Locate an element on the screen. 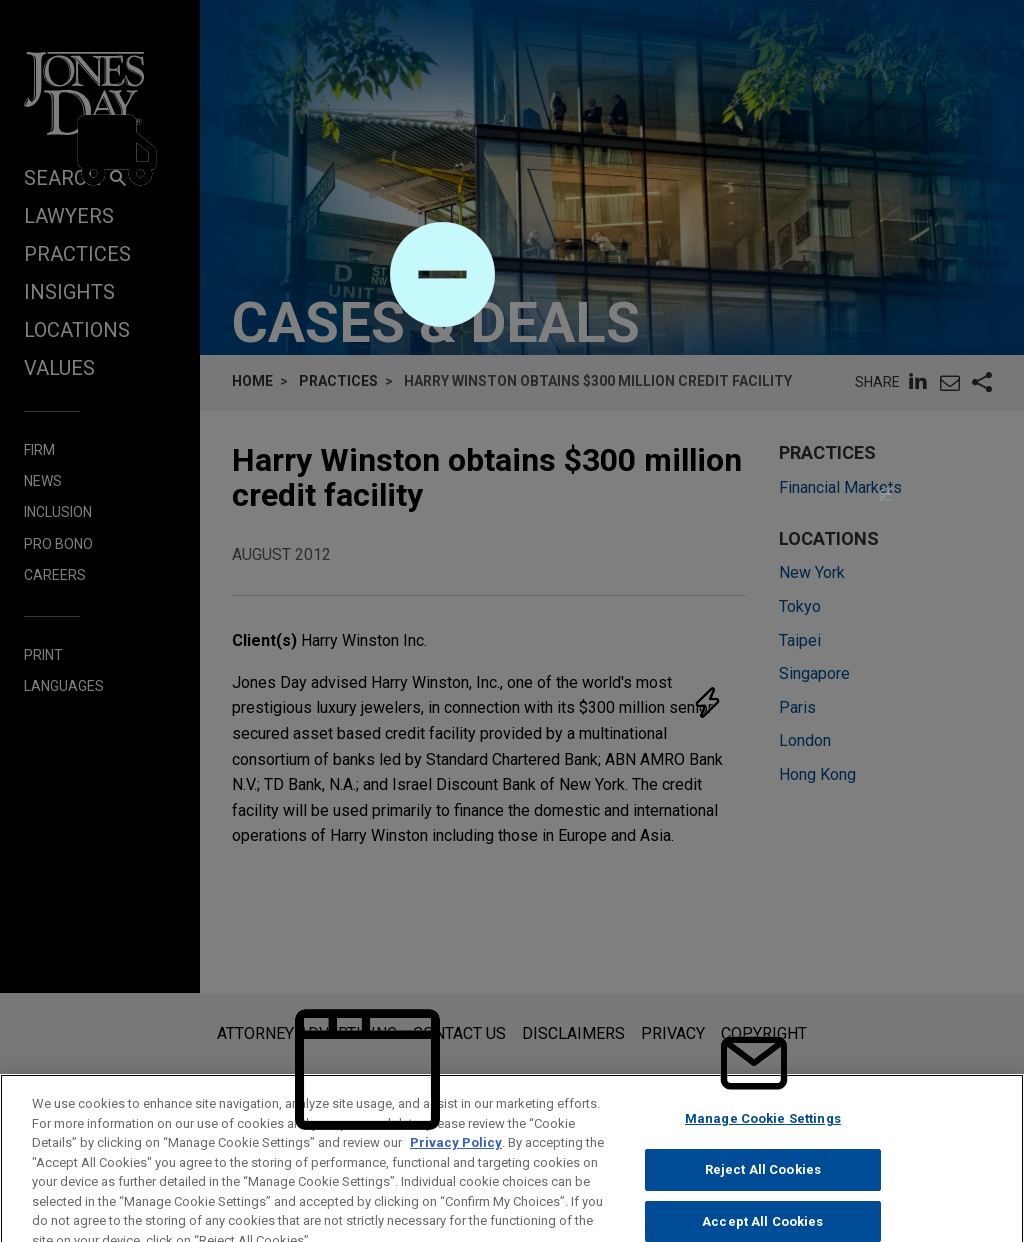 Image resolution: width=1024 pixels, height=1242 pixels. remove an item from a list is located at coordinates (442, 274).